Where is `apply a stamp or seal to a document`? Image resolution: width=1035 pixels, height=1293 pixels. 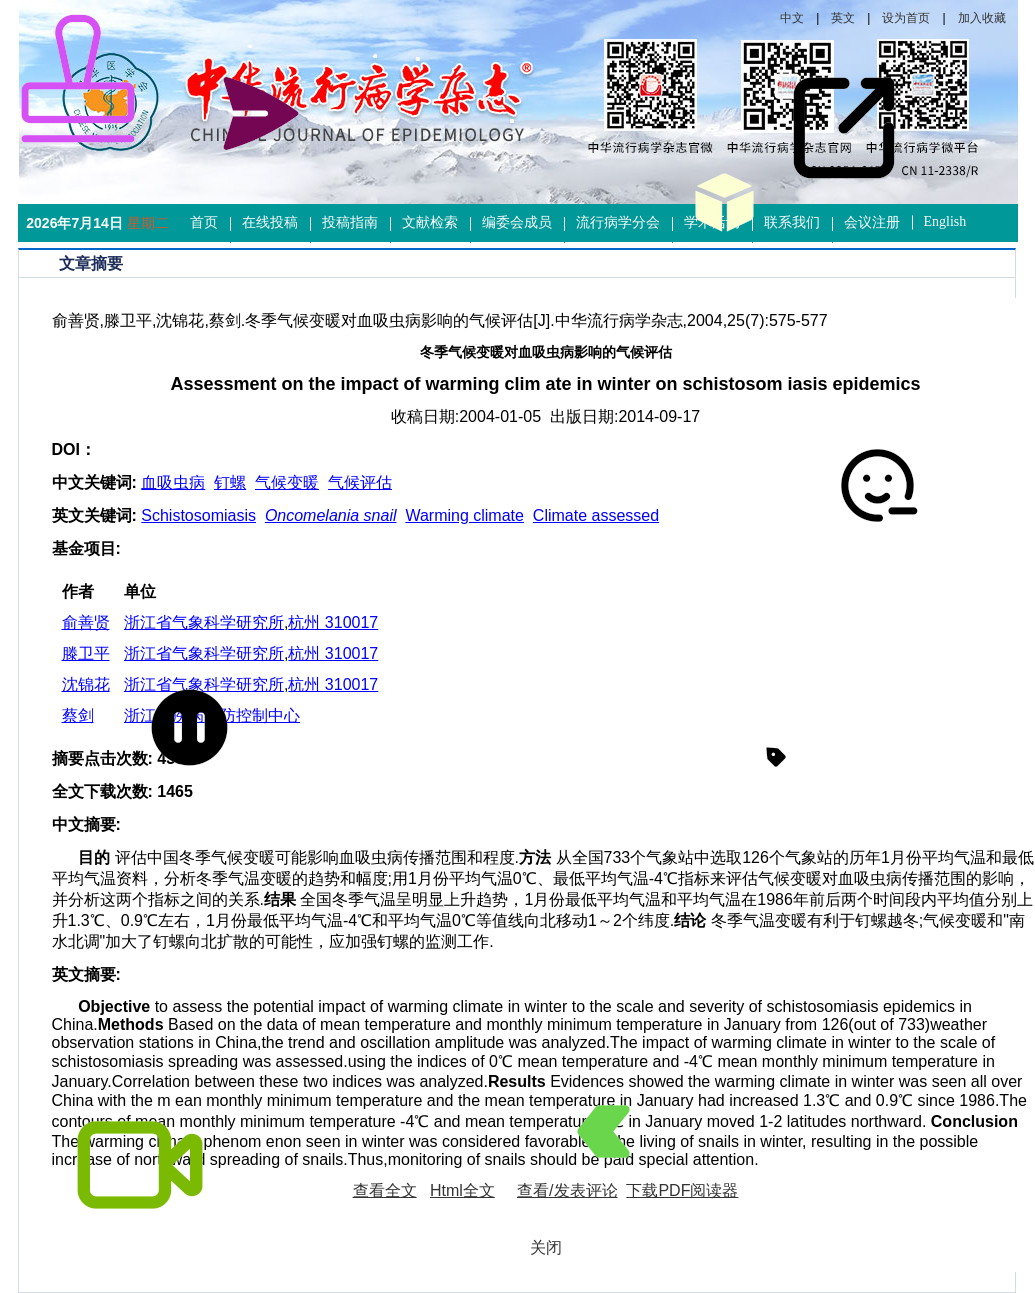
apply a stamp or seal to a document is located at coordinates (78, 81).